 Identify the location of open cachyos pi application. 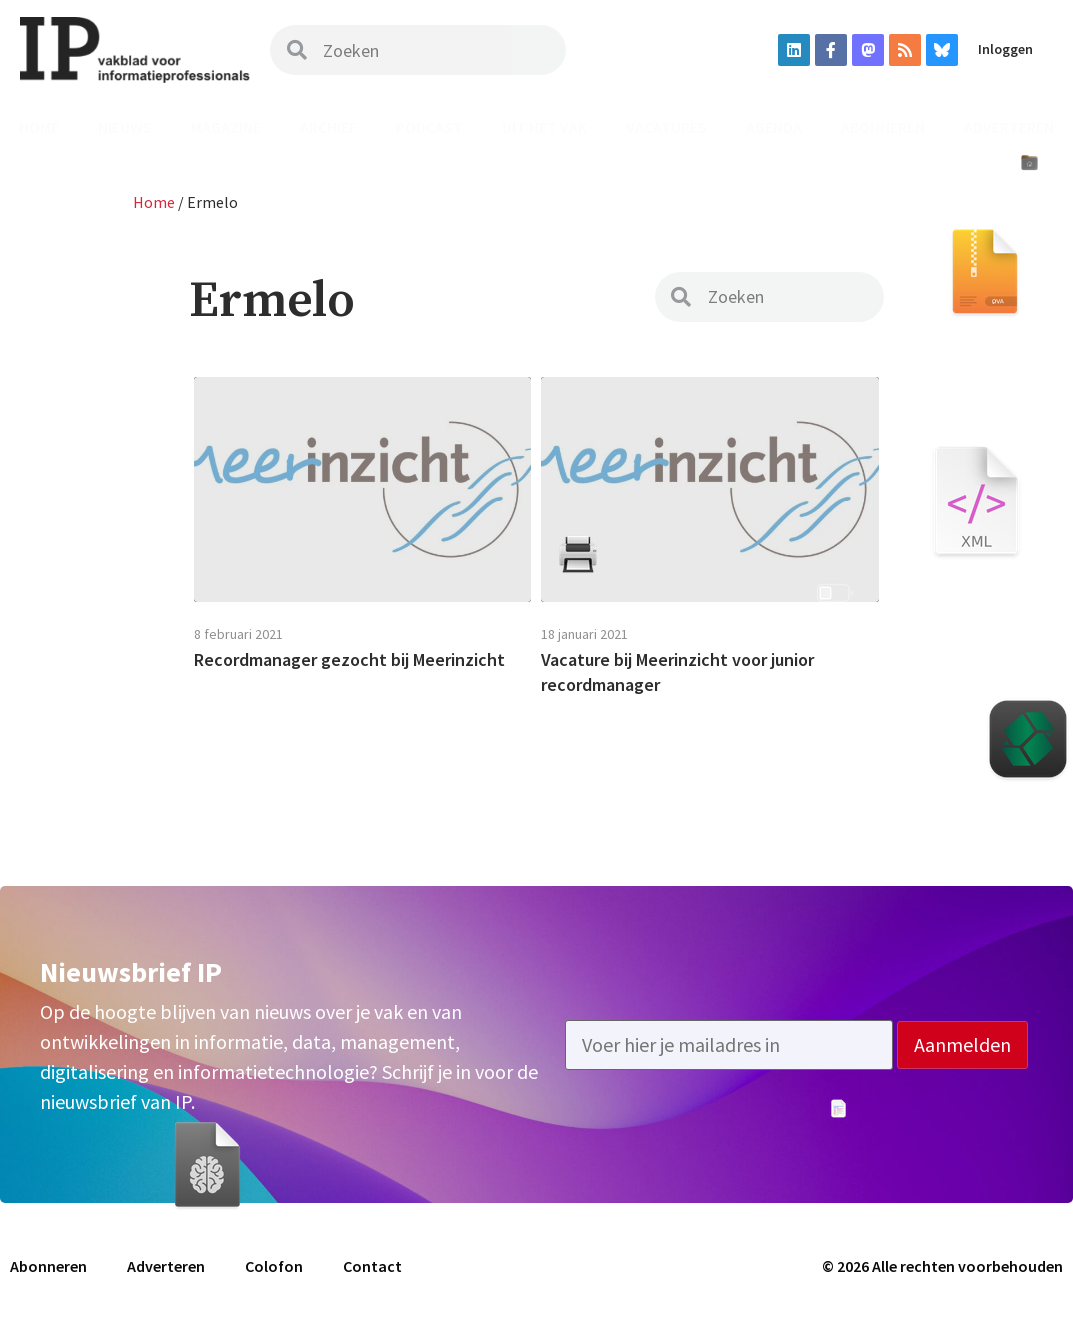
(1028, 739).